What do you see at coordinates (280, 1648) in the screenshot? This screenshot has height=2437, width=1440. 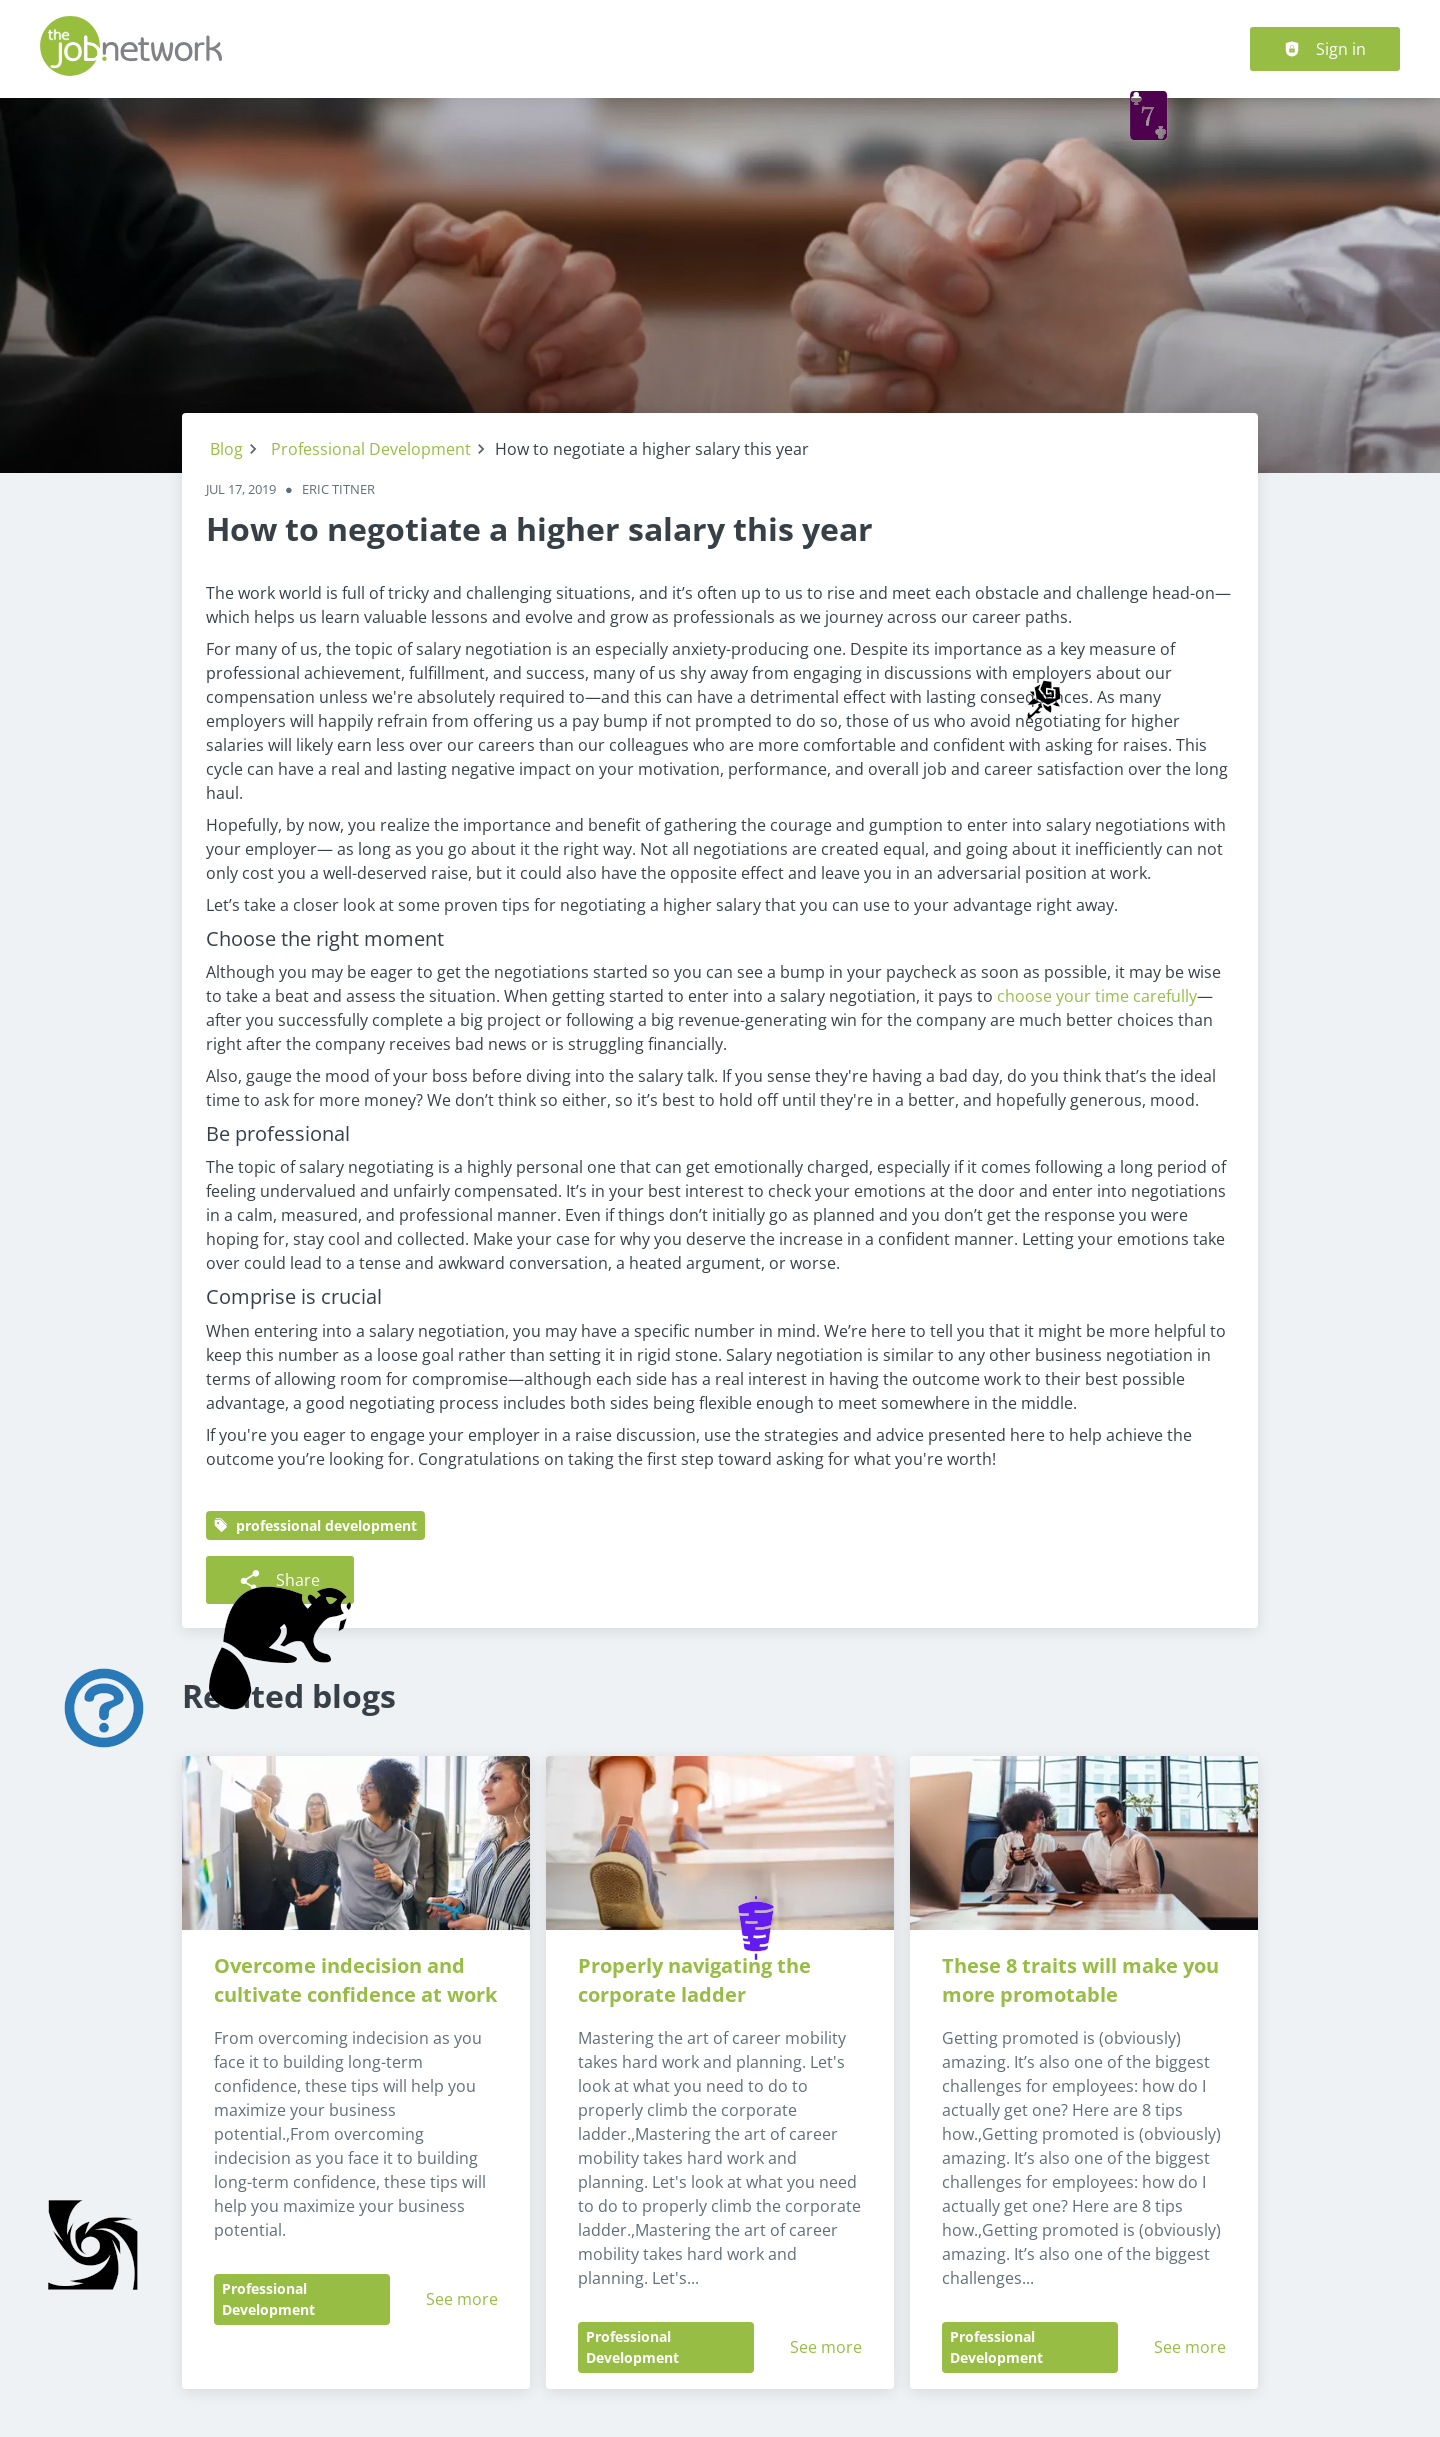 I see `beaver mascot or wildlife game element` at bounding box center [280, 1648].